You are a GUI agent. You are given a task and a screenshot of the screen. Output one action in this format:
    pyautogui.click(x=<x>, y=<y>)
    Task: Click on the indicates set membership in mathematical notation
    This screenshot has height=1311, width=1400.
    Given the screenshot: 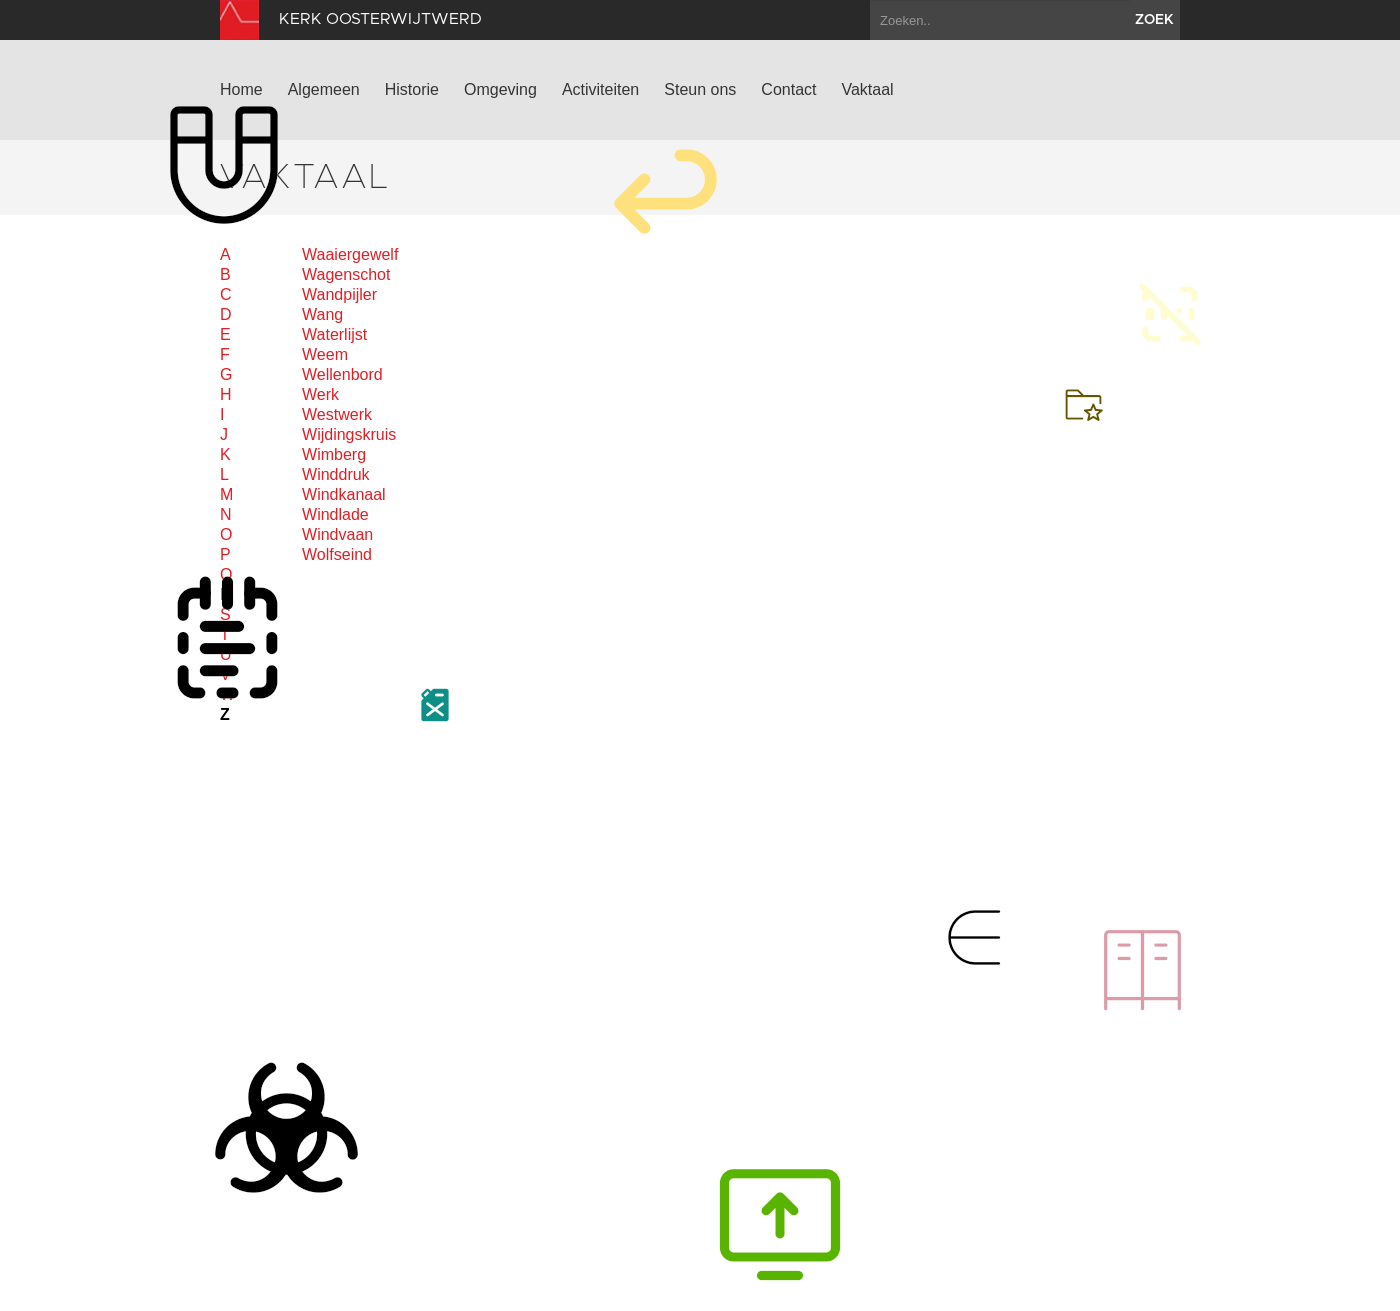 What is the action you would take?
    pyautogui.click(x=975, y=937)
    